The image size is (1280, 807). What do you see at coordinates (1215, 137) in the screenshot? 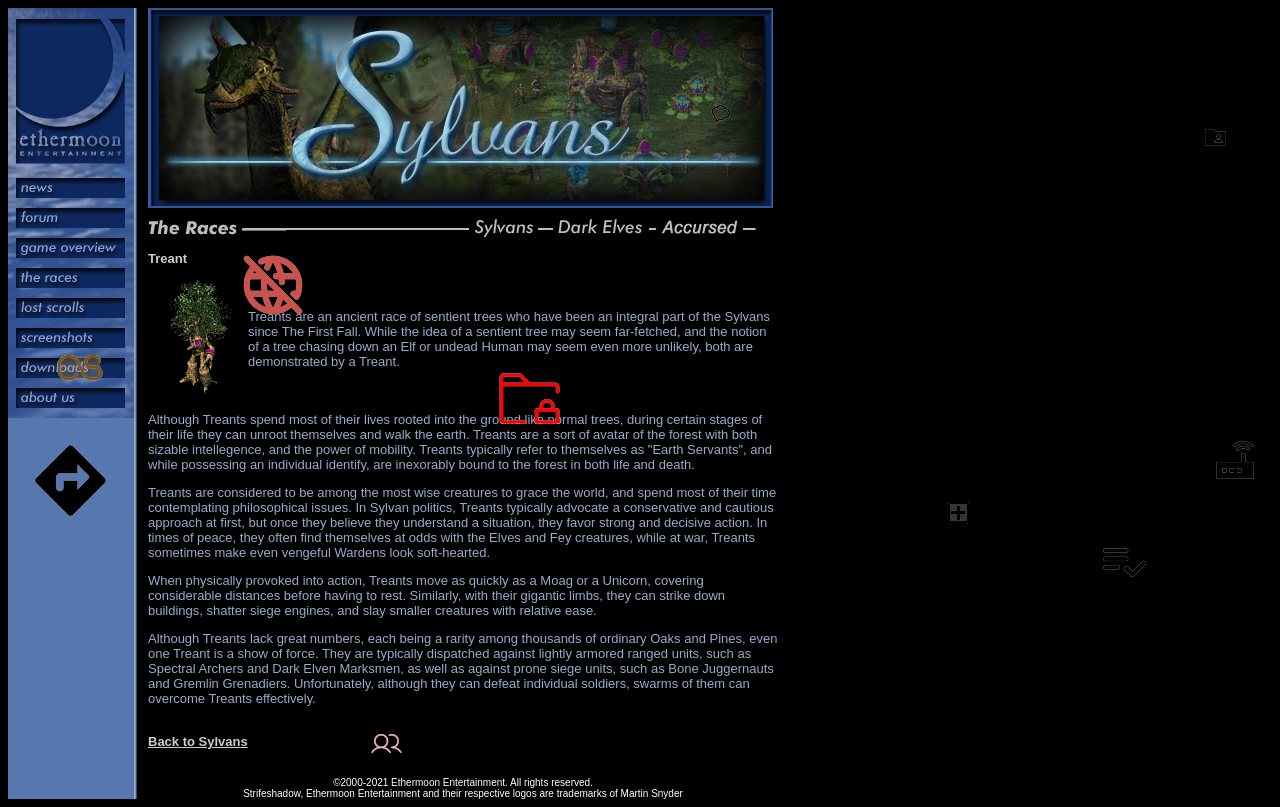
I see `open a shared folder` at bounding box center [1215, 137].